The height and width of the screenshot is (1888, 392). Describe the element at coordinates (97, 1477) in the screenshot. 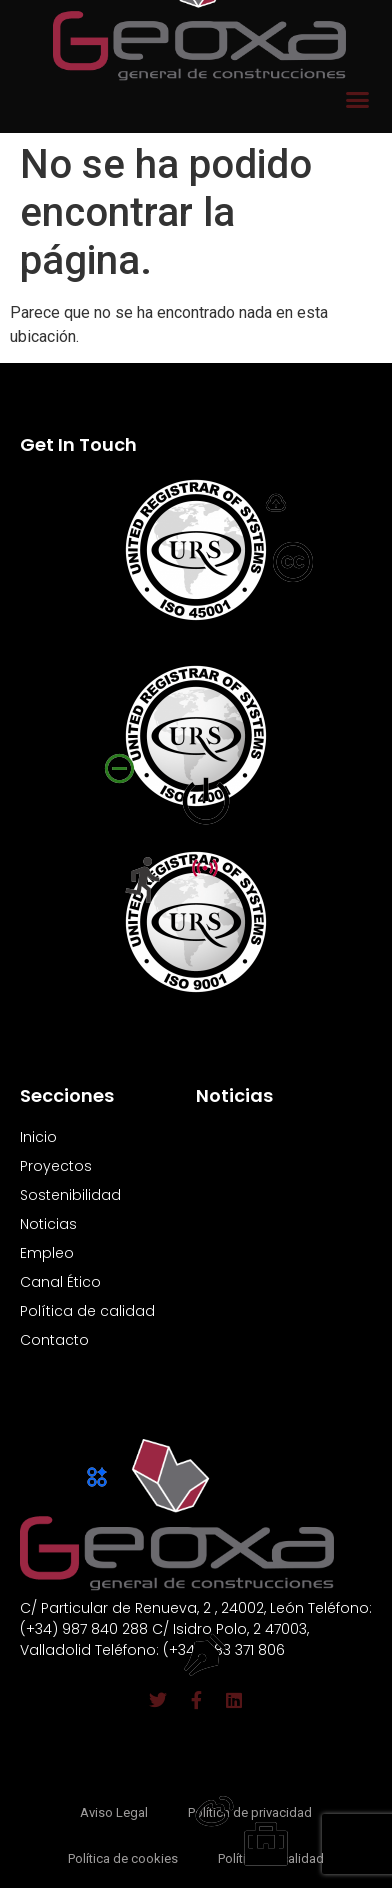

I see `access AI-powered apps` at that location.